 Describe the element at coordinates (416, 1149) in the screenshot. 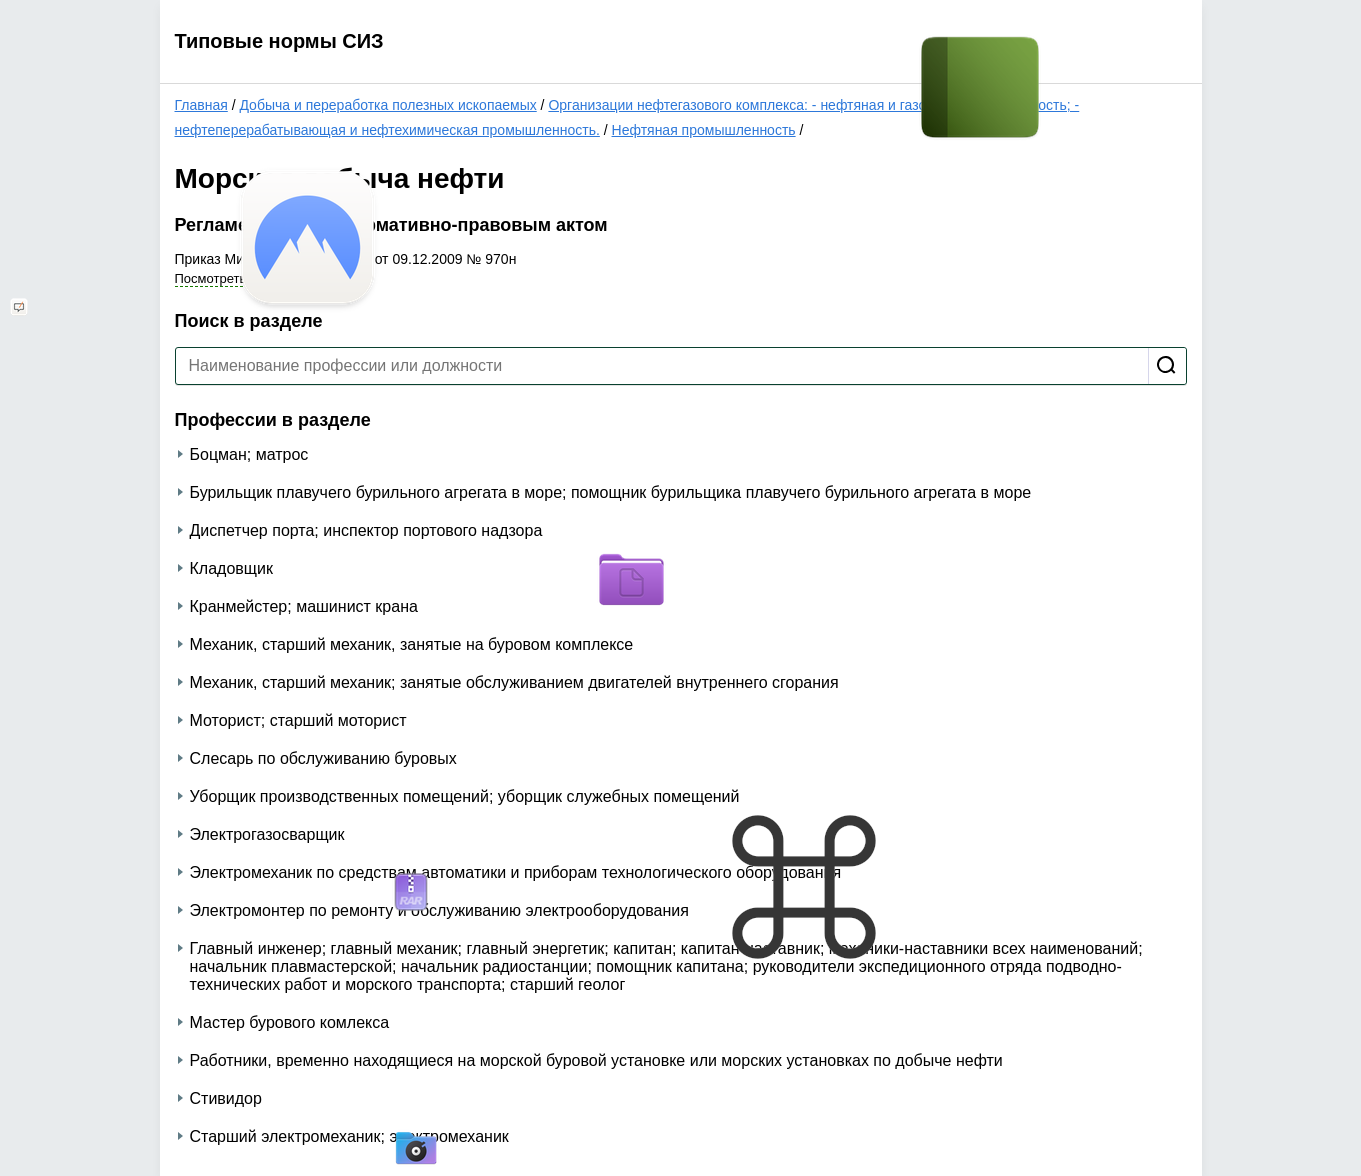

I see `open your music files folder` at that location.